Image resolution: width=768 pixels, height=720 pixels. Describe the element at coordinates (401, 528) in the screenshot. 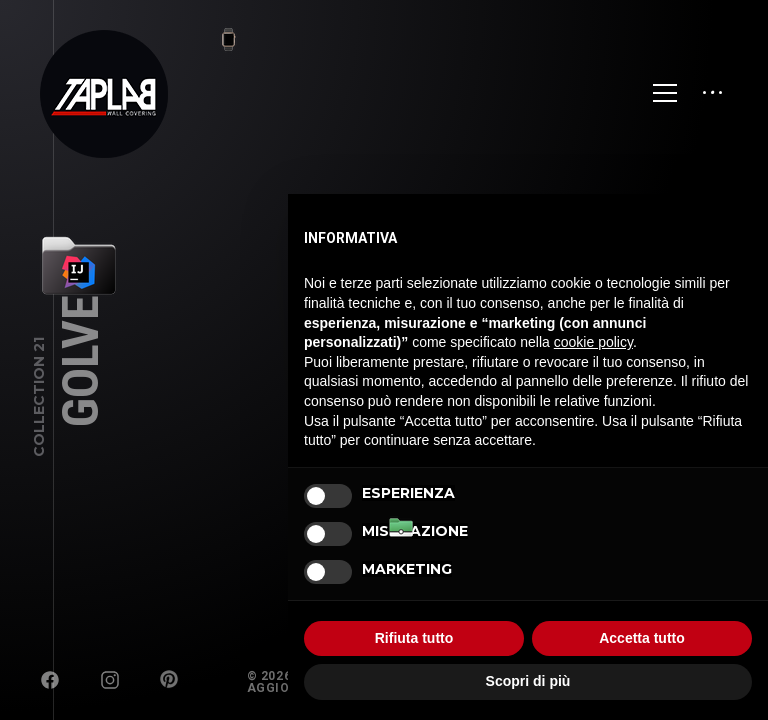

I see `folder for storing pokémon-related files or games` at that location.